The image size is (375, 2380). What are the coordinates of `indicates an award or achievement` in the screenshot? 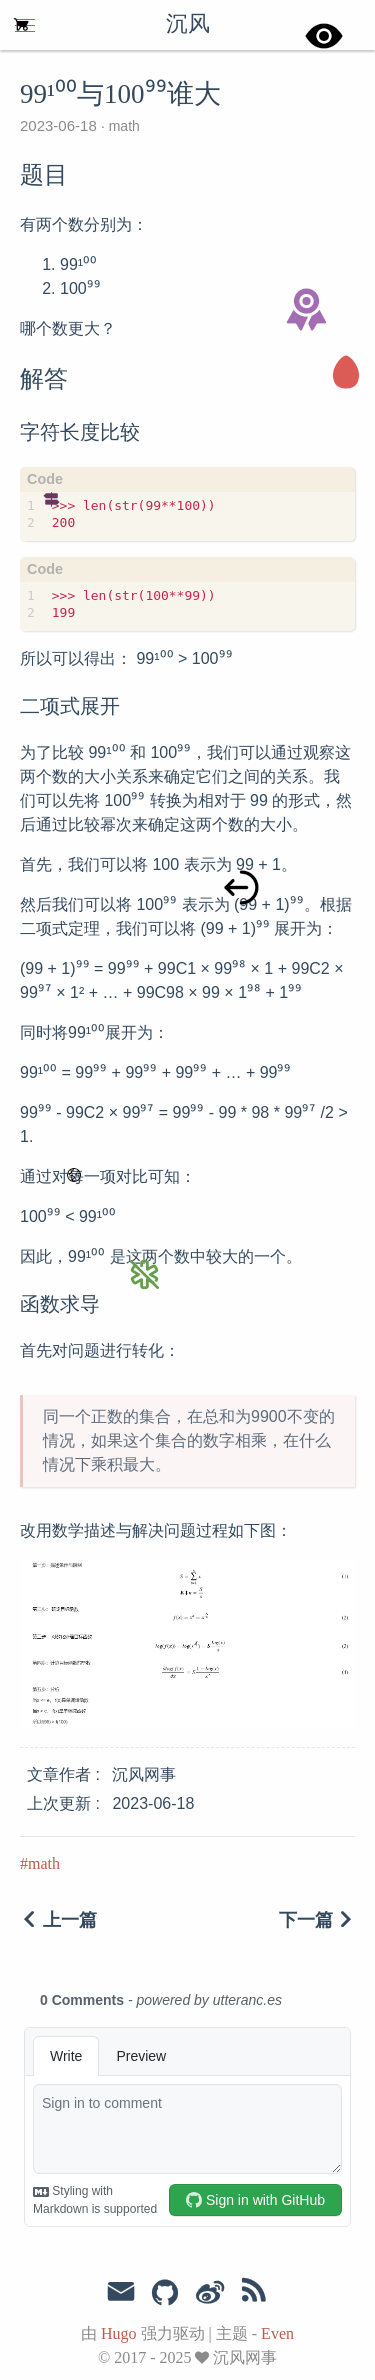 It's located at (306, 309).